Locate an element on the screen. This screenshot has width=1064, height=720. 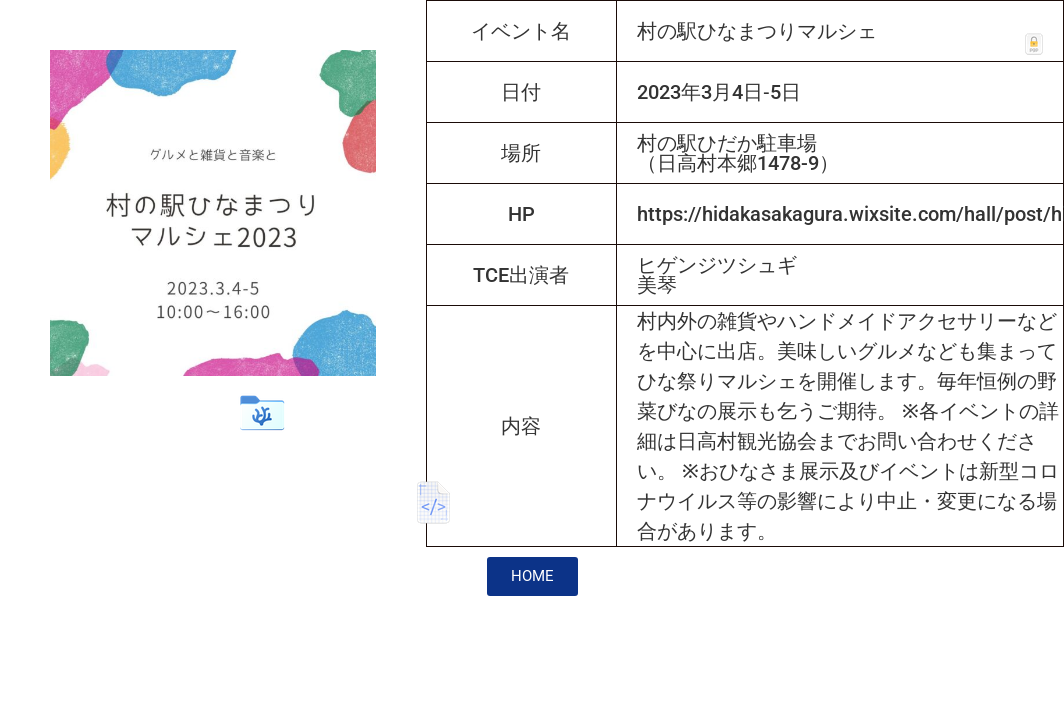
an html template file is located at coordinates (433, 502).